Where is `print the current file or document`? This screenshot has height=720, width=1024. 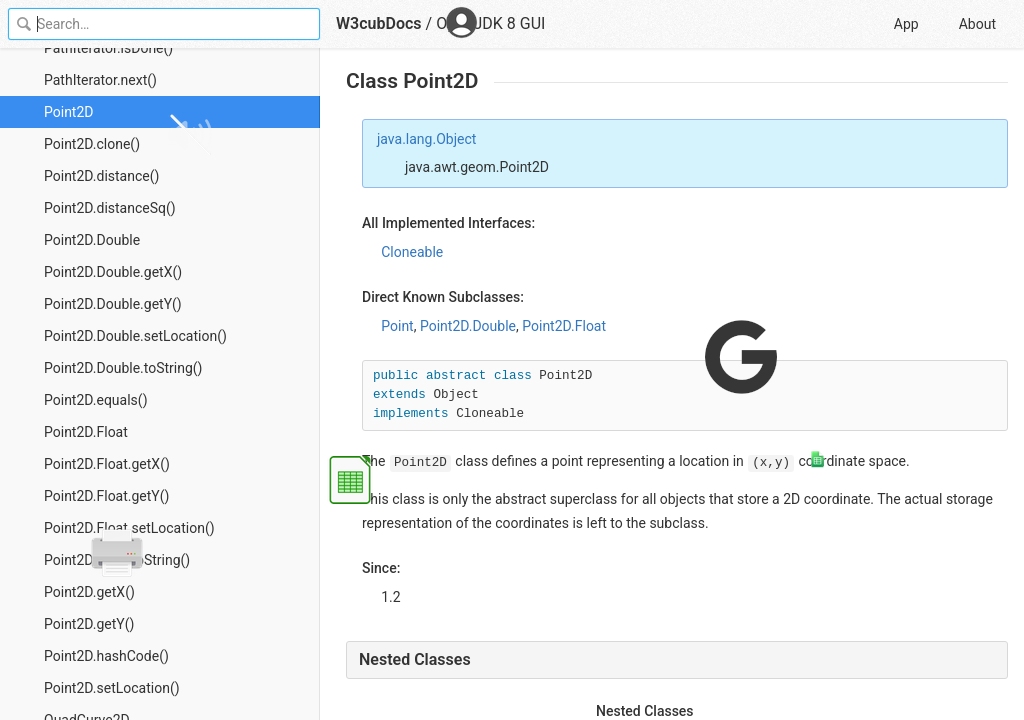 print the current file or document is located at coordinates (117, 553).